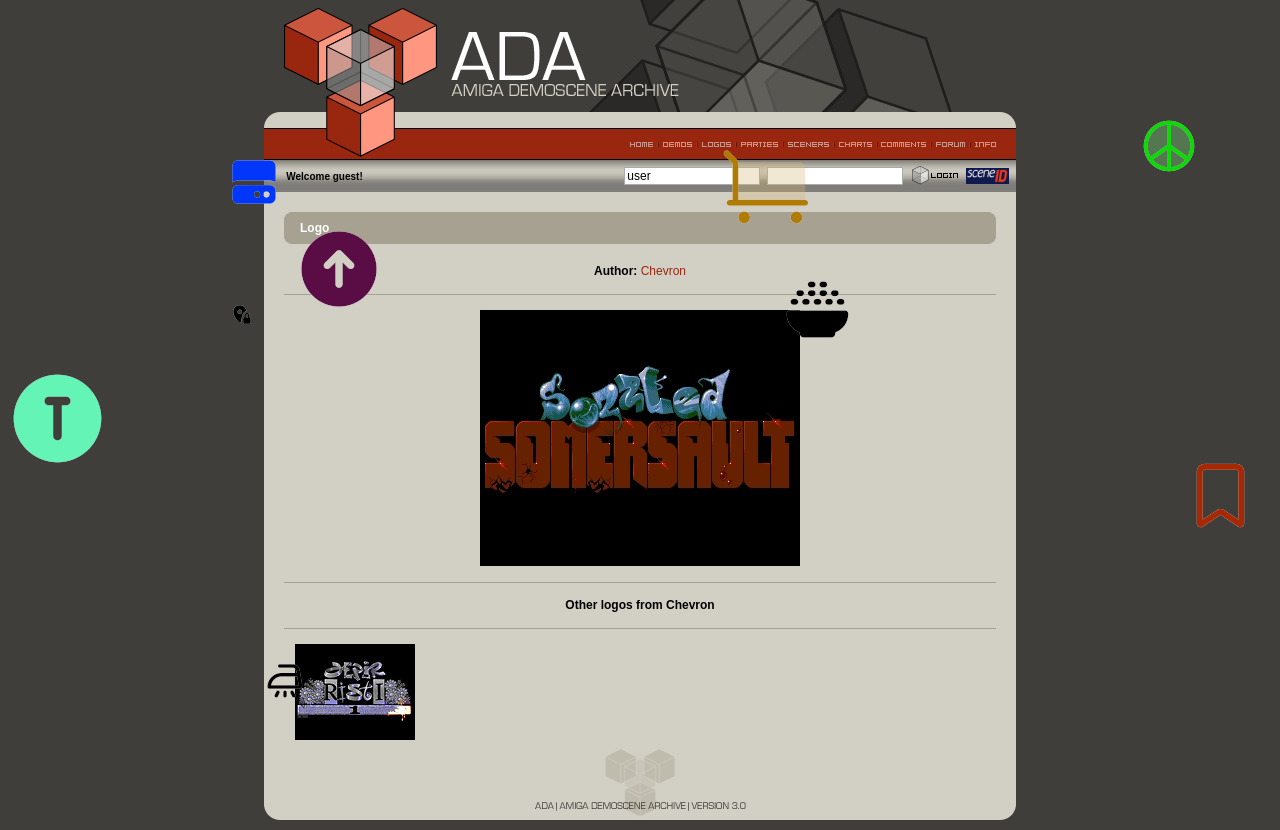 Image resolution: width=1280 pixels, height=830 pixels. Describe the element at coordinates (1169, 146) in the screenshot. I see `indicates peaceful or non-violent content` at that location.